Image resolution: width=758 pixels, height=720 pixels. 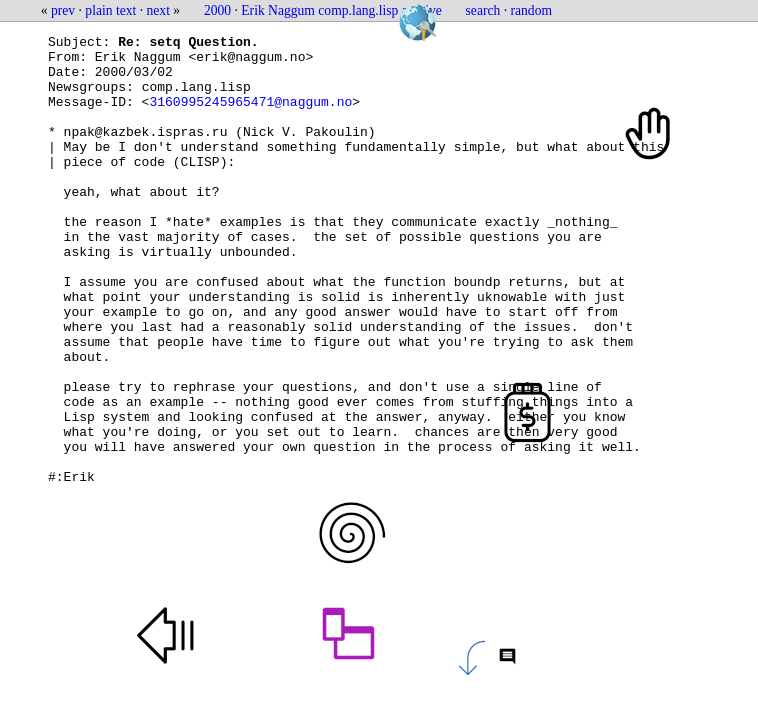 What do you see at coordinates (417, 22) in the screenshot?
I see `access global security or authentication settings` at bounding box center [417, 22].